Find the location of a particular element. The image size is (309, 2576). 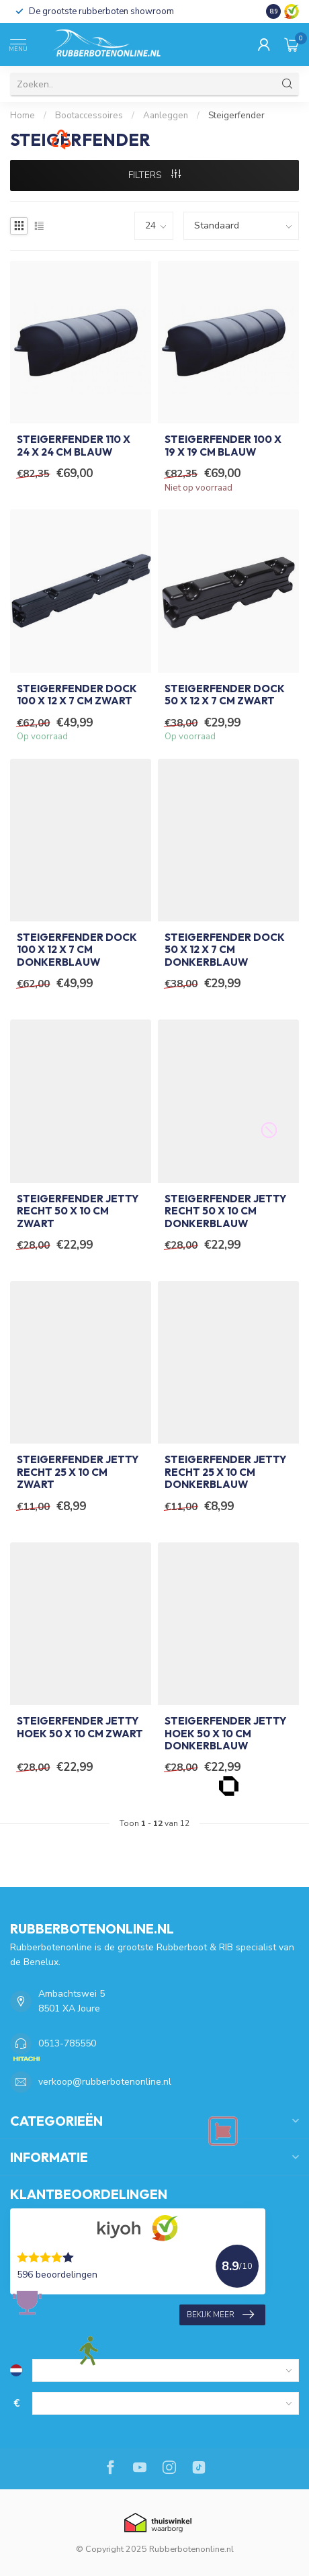

view achievements or awards is located at coordinates (27, 2302).